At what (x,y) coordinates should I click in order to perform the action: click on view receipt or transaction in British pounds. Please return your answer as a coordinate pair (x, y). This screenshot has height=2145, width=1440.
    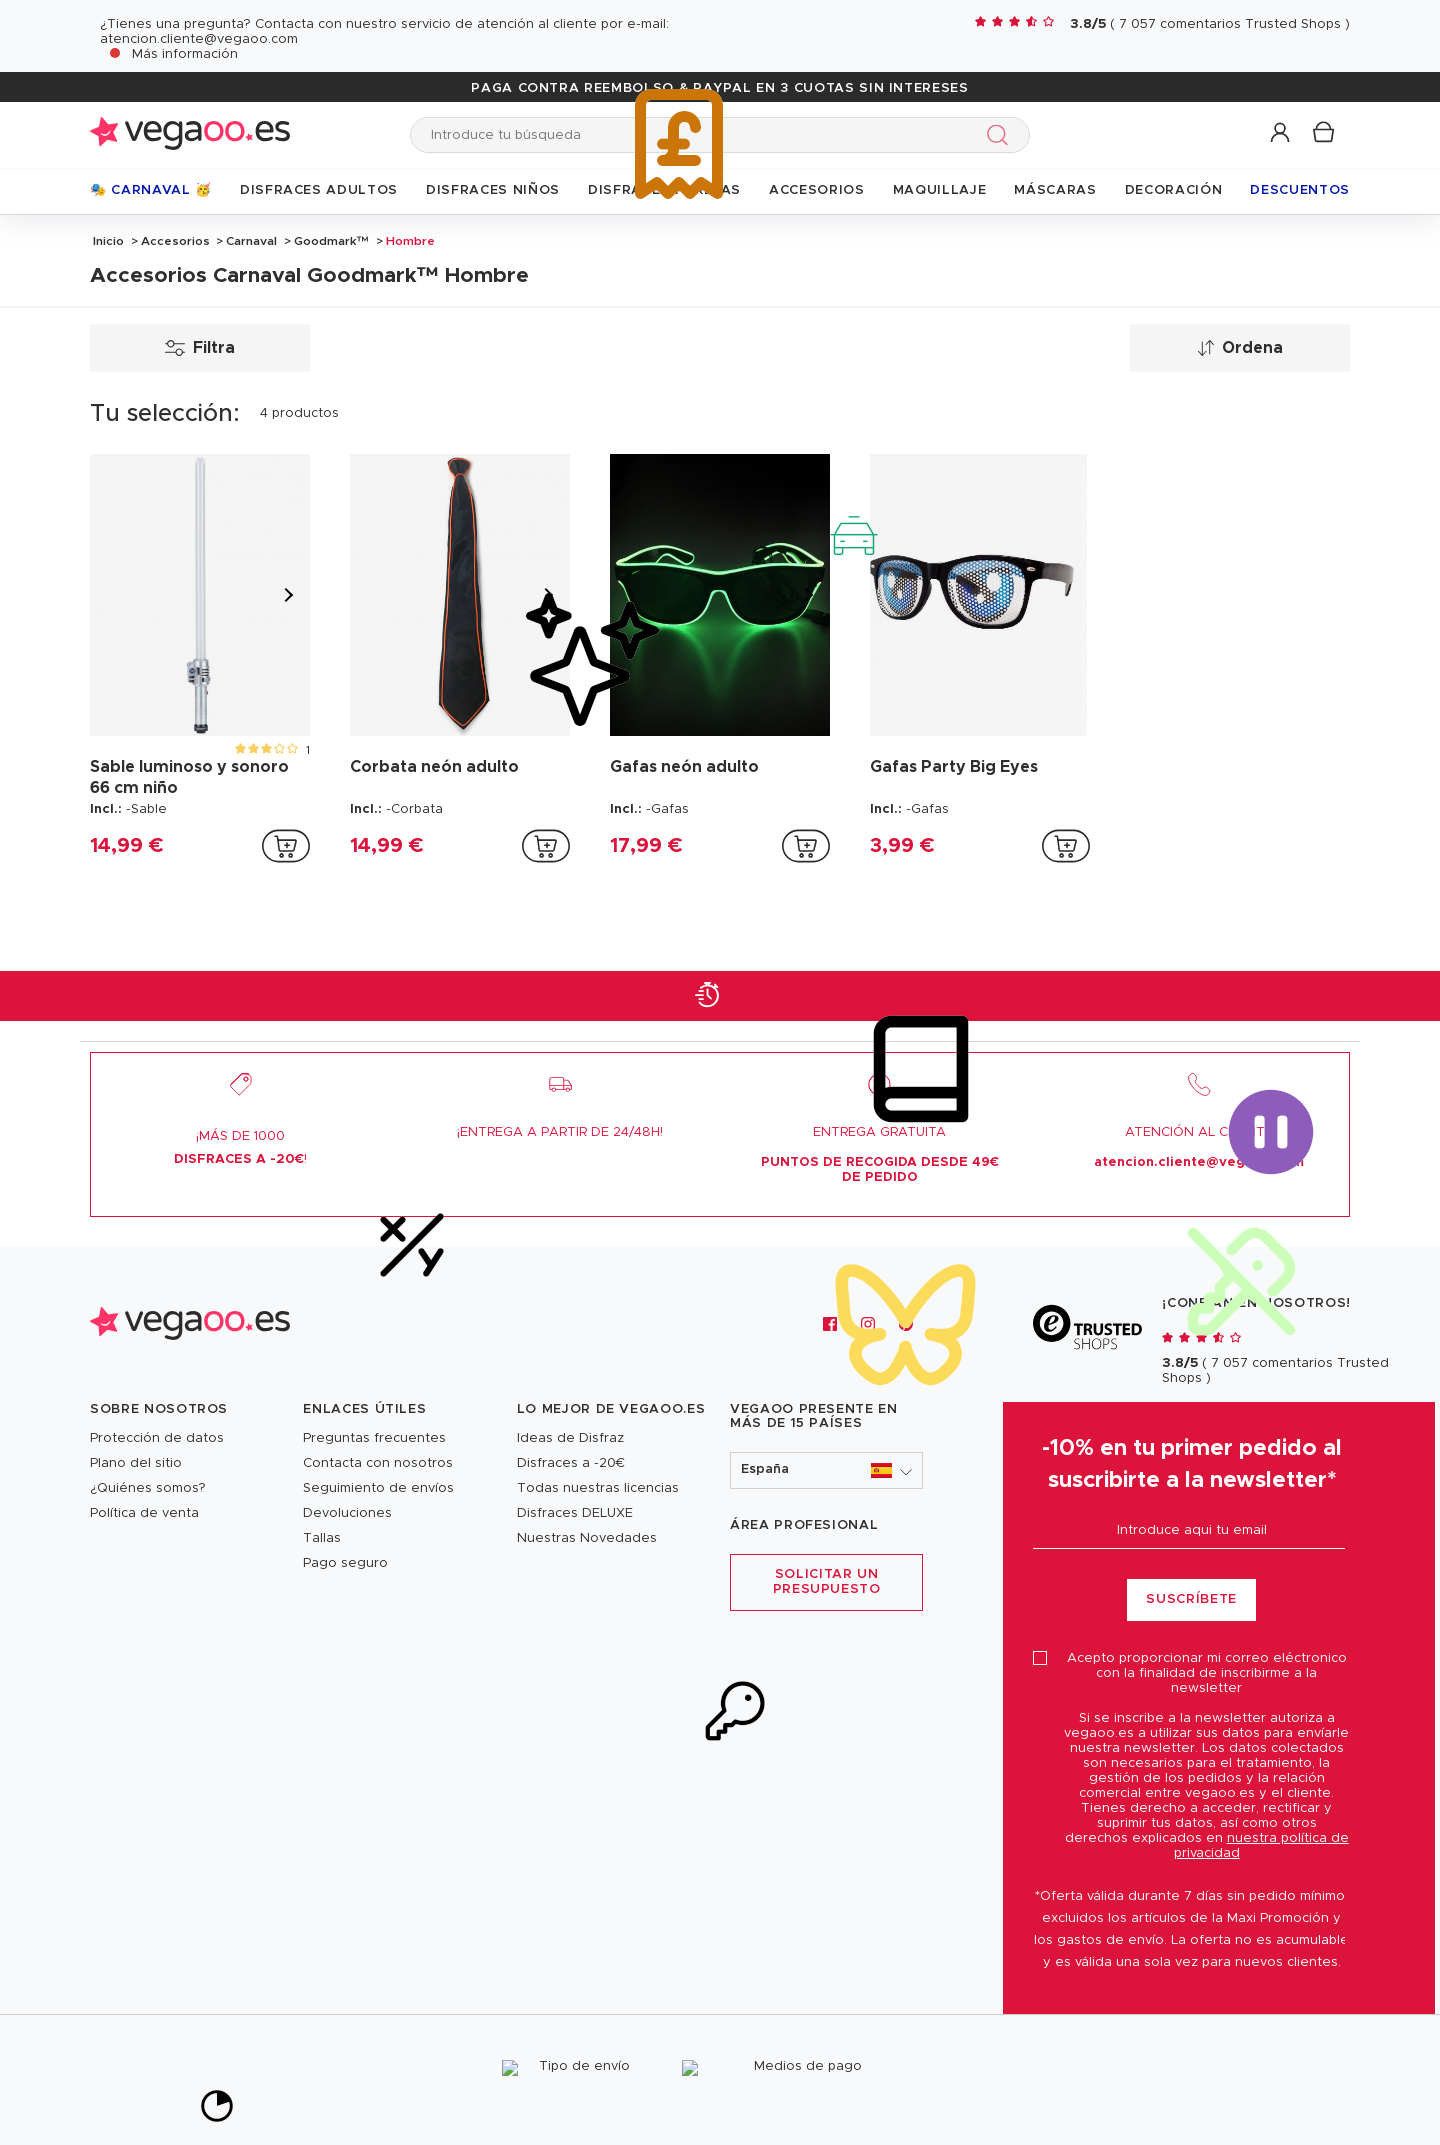
    Looking at the image, I should click on (679, 144).